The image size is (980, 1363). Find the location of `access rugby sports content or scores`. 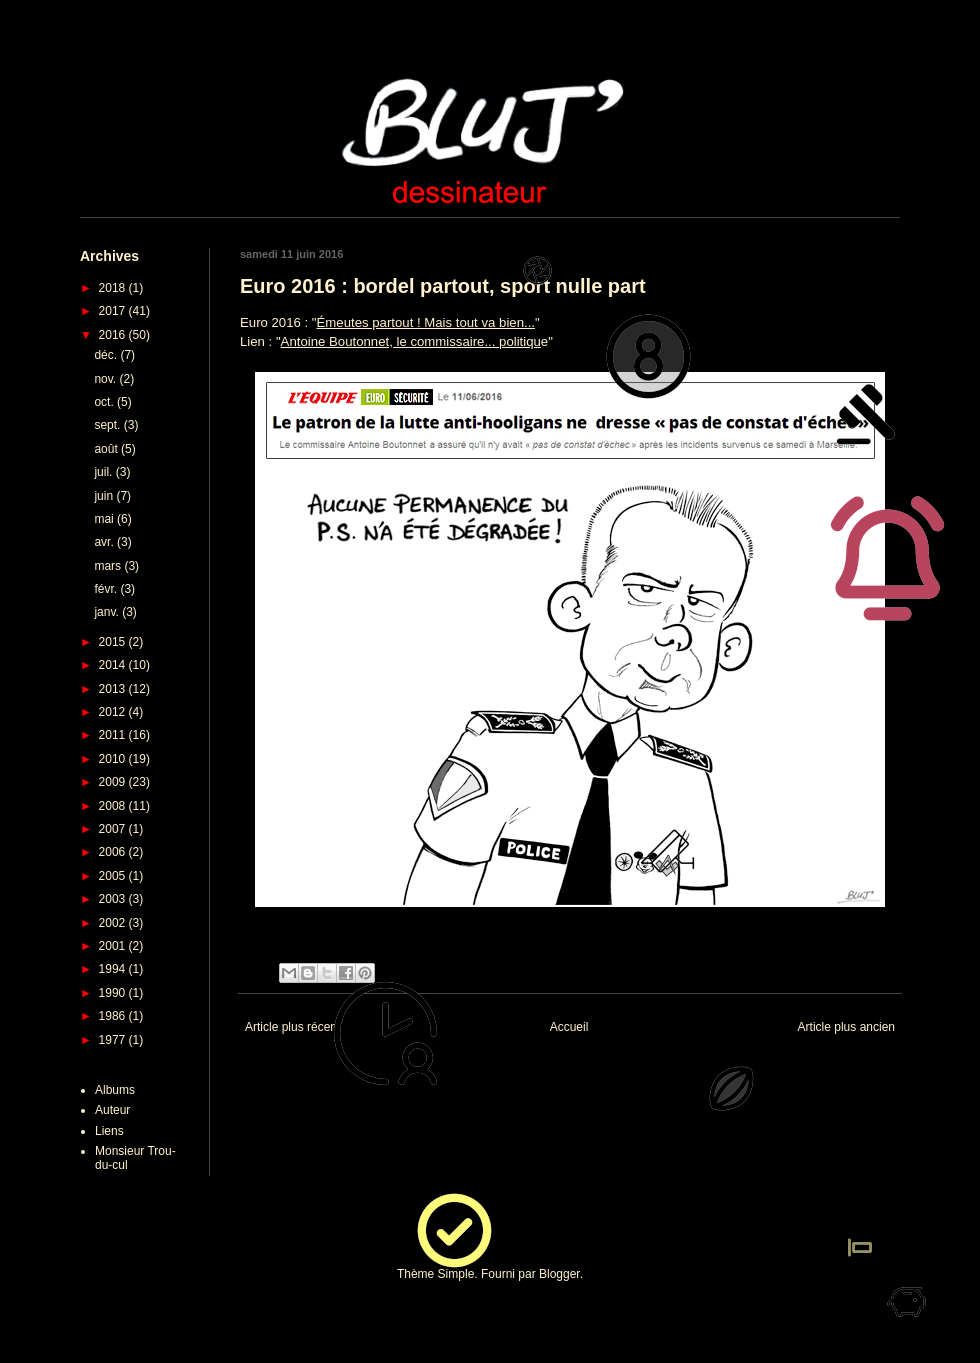

access rugby sports content or scores is located at coordinates (731, 1088).